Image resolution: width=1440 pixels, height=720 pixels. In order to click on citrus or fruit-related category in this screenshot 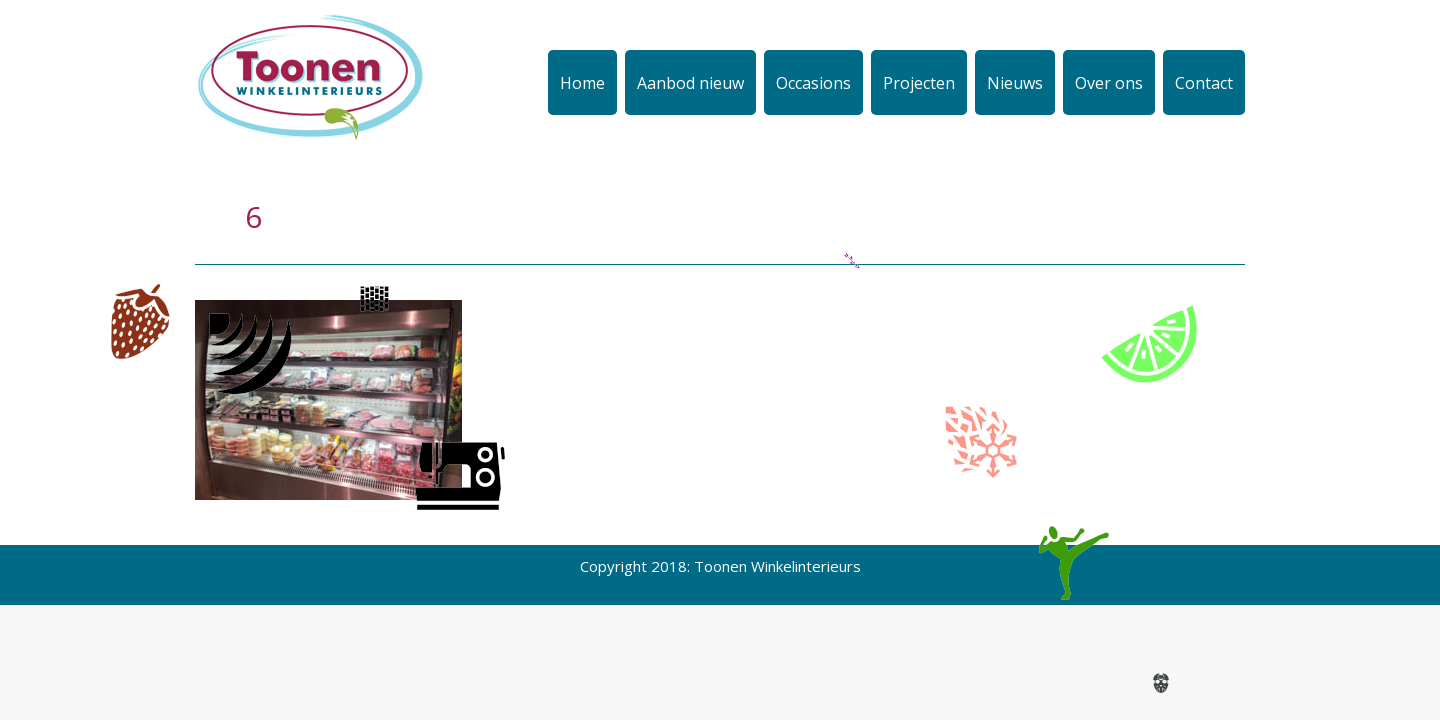, I will do `click(1149, 344)`.